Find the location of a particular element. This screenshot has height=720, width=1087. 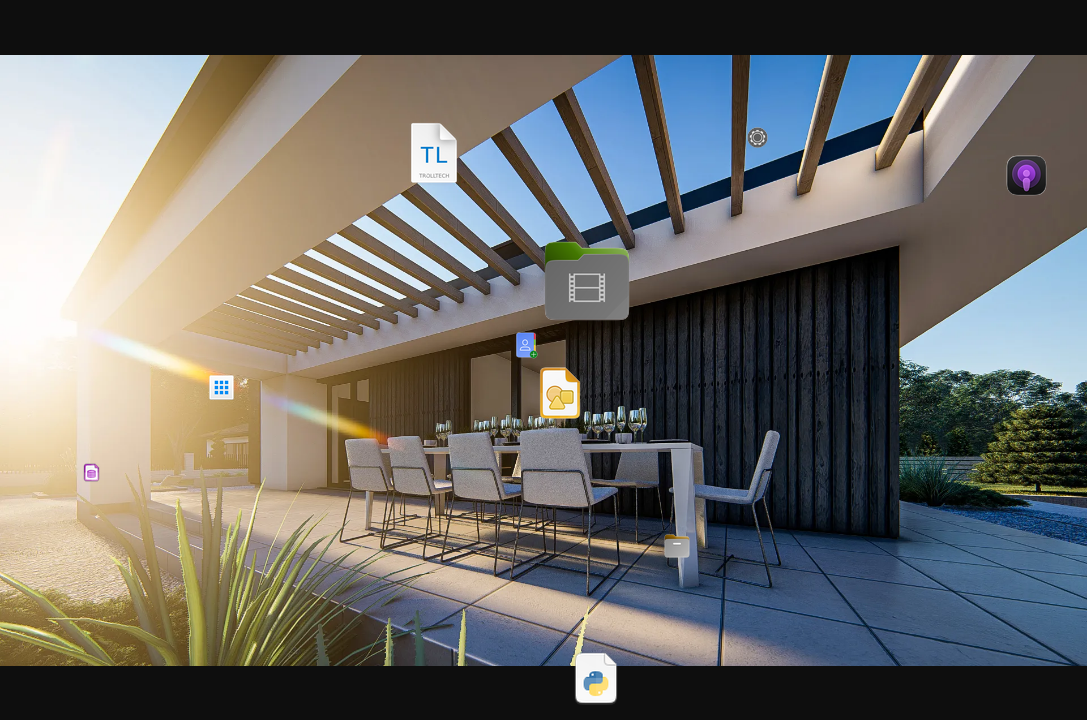

open the file manager application is located at coordinates (677, 546).